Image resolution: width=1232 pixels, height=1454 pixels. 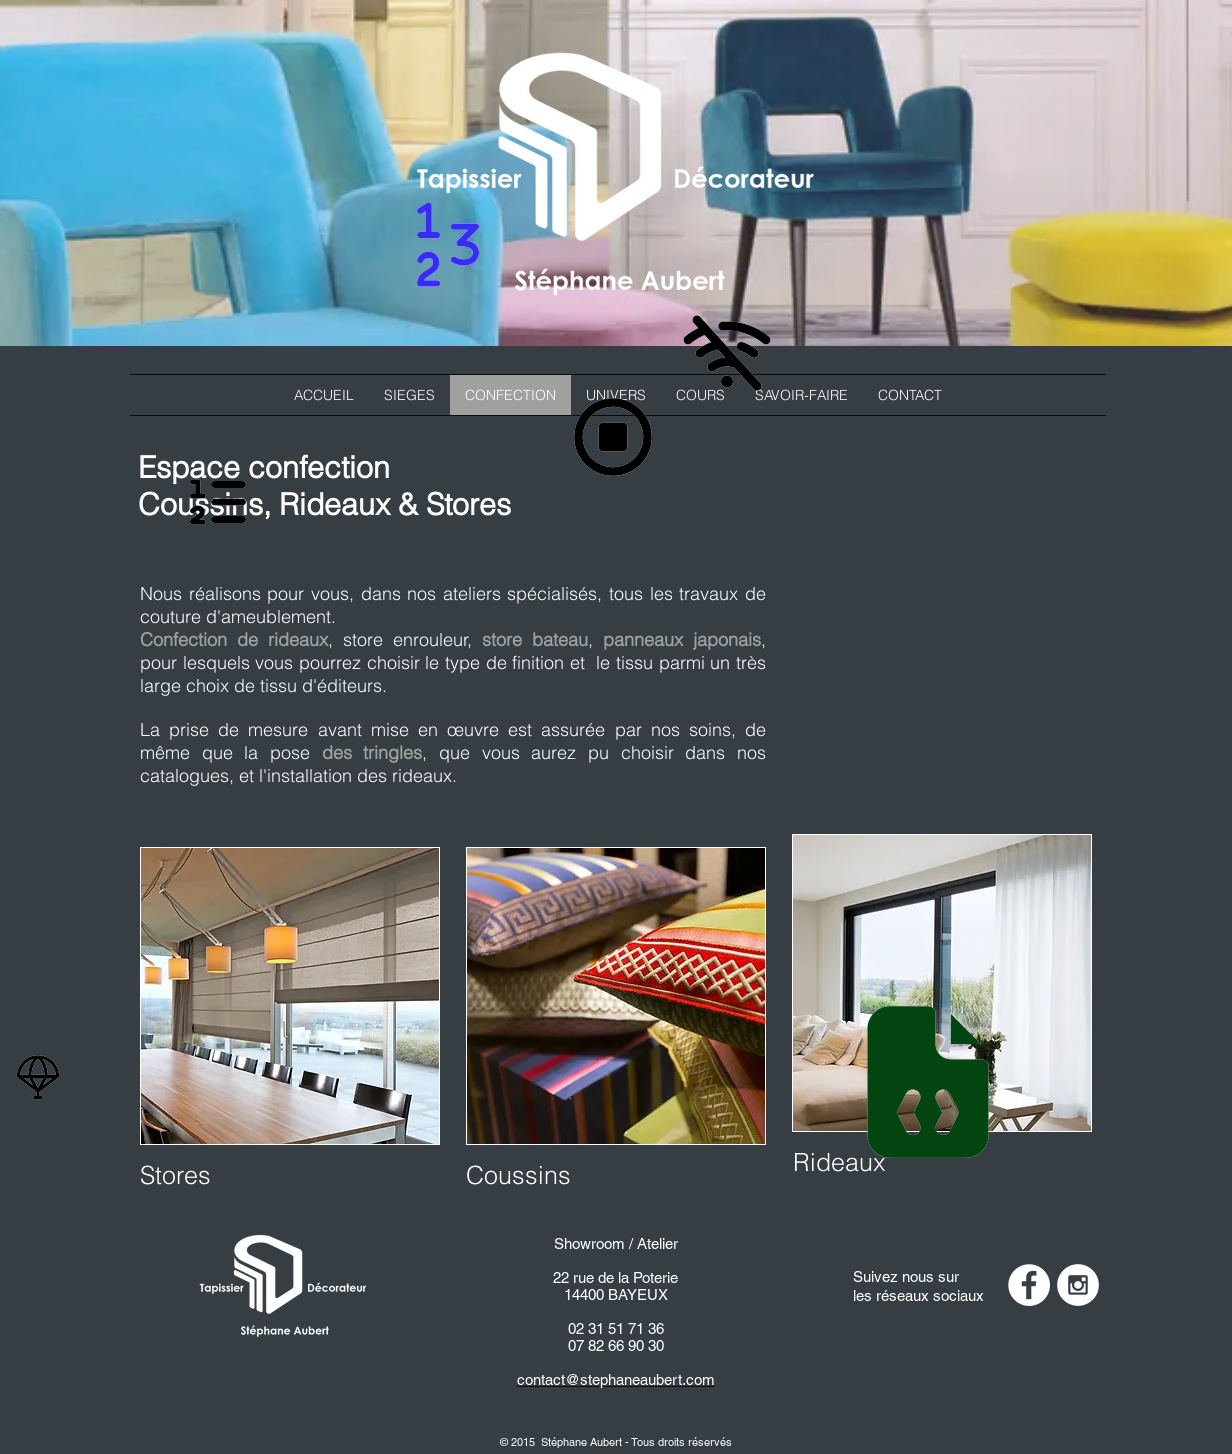 What do you see at coordinates (218, 502) in the screenshot?
I see `create a numbered list` at bounding box center [218, 502].